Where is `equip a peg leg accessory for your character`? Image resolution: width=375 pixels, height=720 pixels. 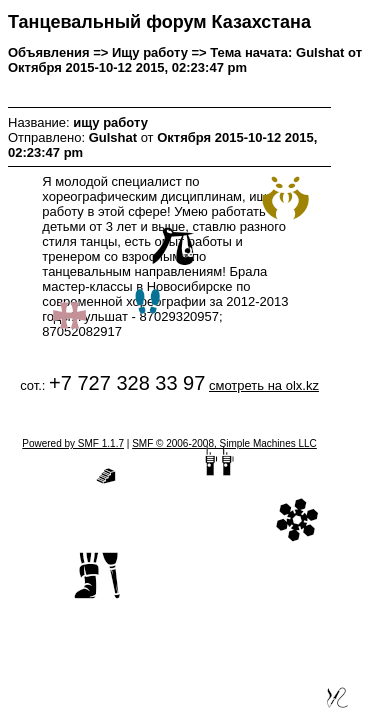 equip a peg leg accessory for your character is located at coordinates (97, 575).